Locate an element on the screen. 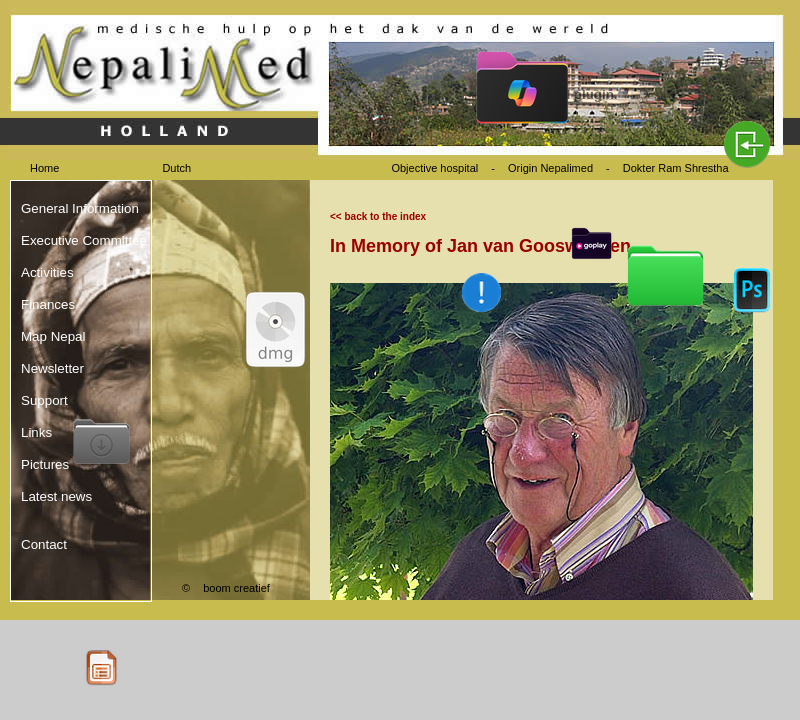  open folder containing goplay media files is located at coordinates (591, 244).